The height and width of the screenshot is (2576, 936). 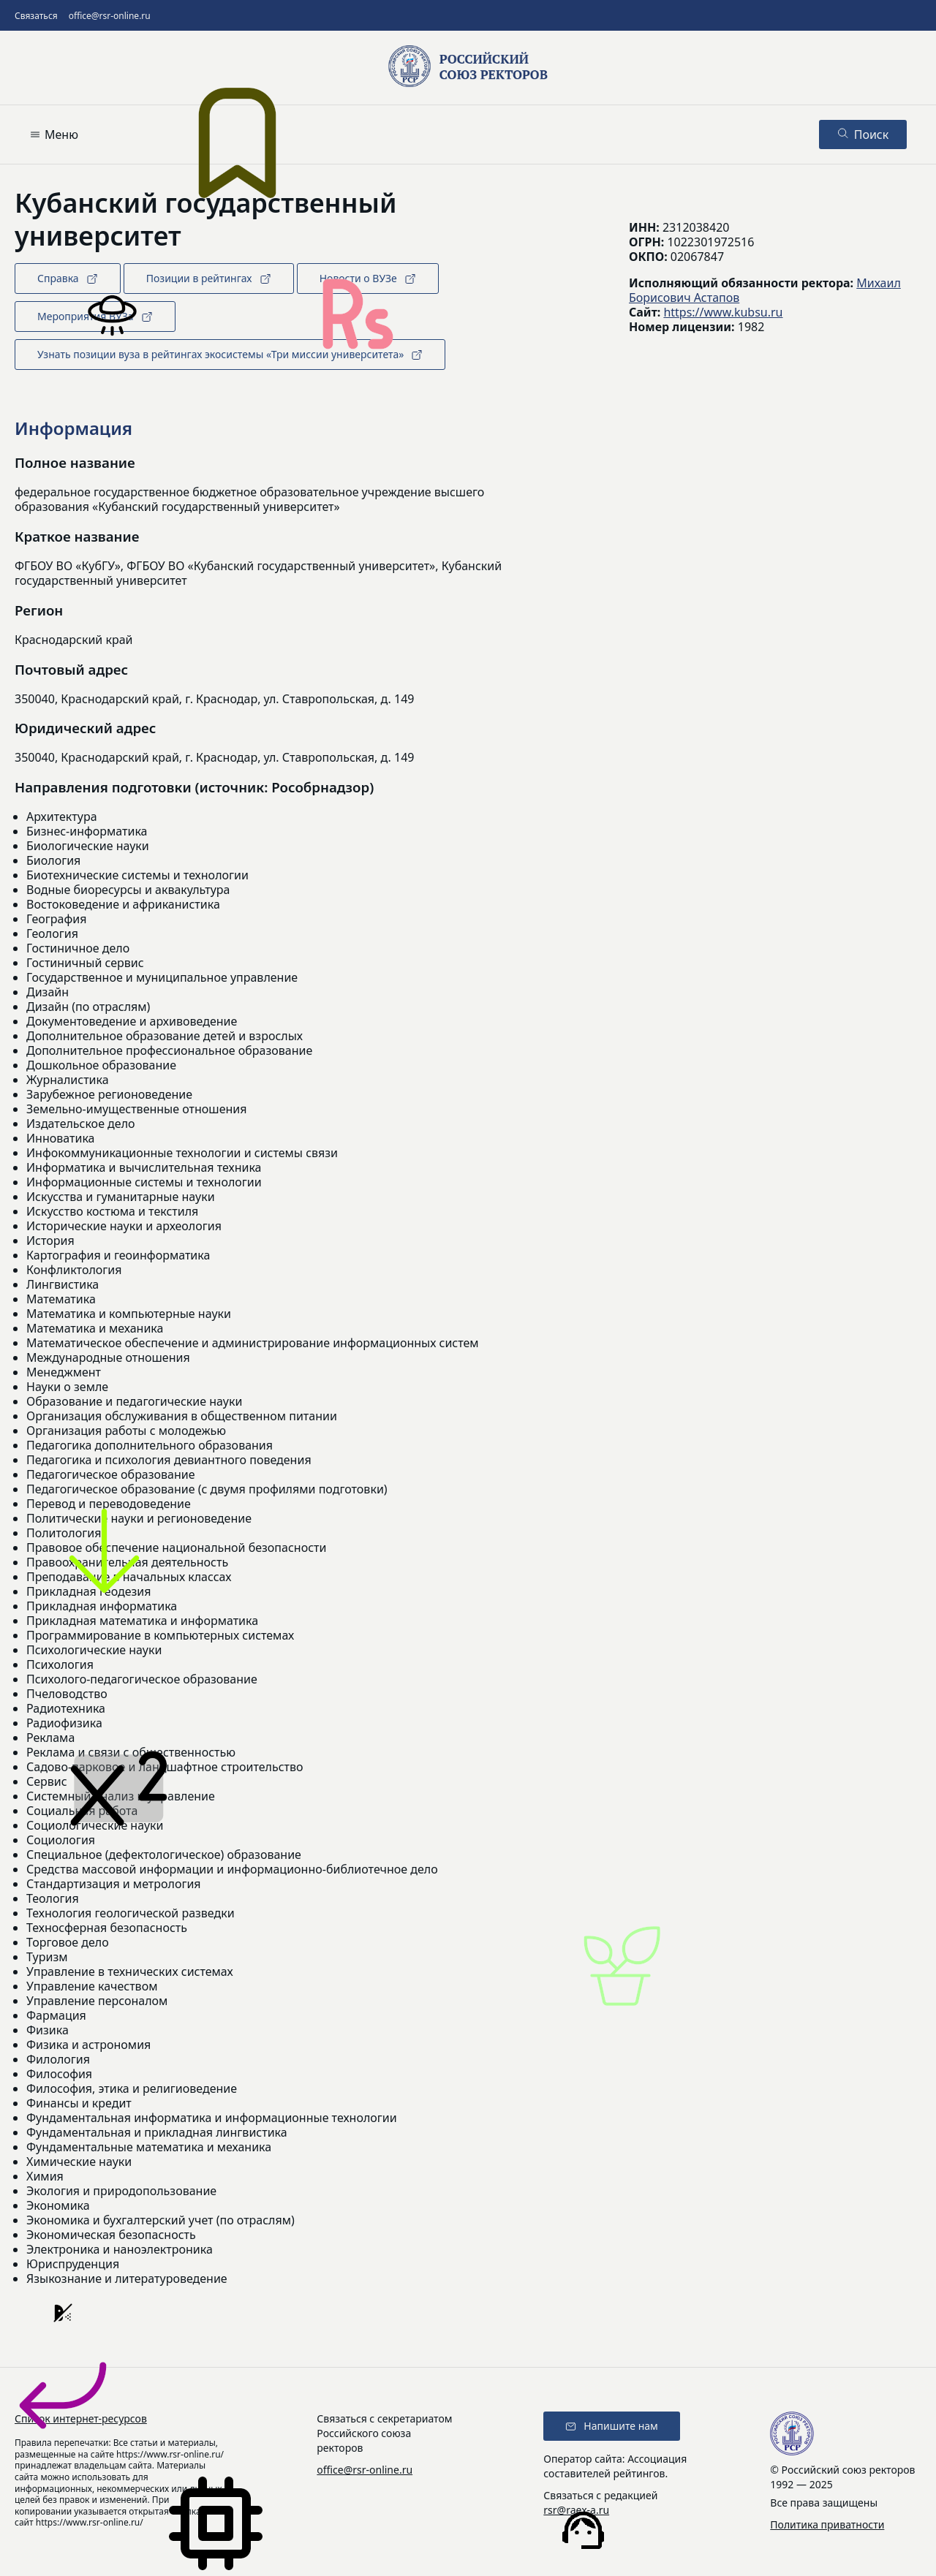 What do you see at coordinates (113, 1790) in the screenshot?
I see `format text as superscript` at bounding box center [113, 1790].